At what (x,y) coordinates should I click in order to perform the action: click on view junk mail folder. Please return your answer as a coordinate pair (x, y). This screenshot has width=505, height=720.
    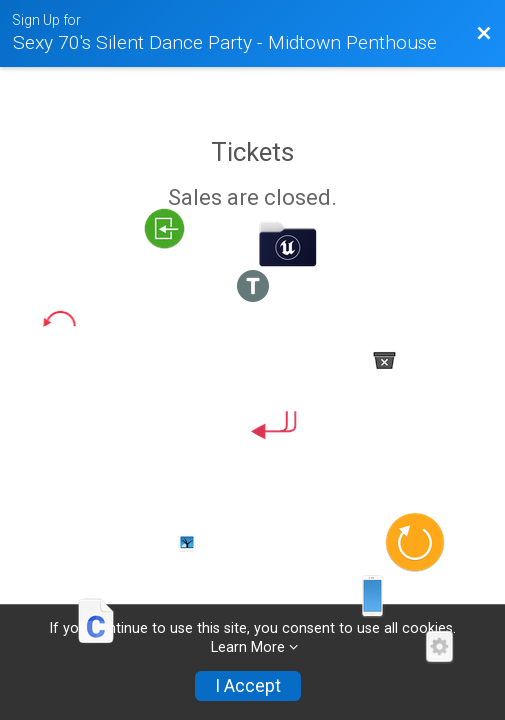
    Looking at the image, I should click on (384, 359).